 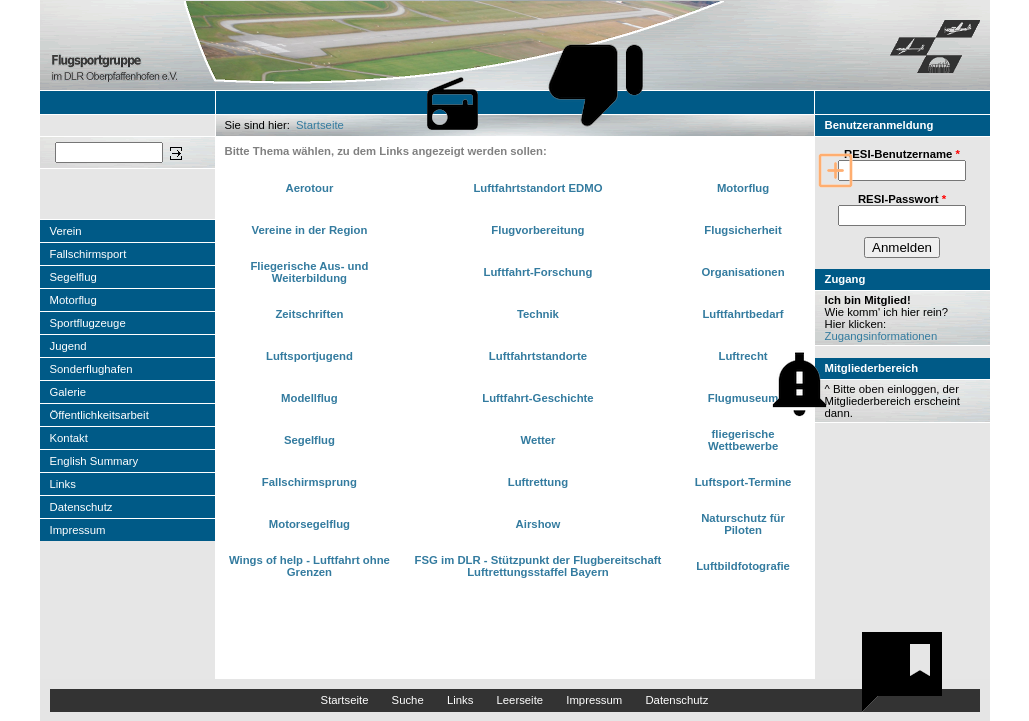 What do you see at coordinates (452, 104) in the screenshot?
I see `open radio or audio streaming` at bounding box center [452, 104].